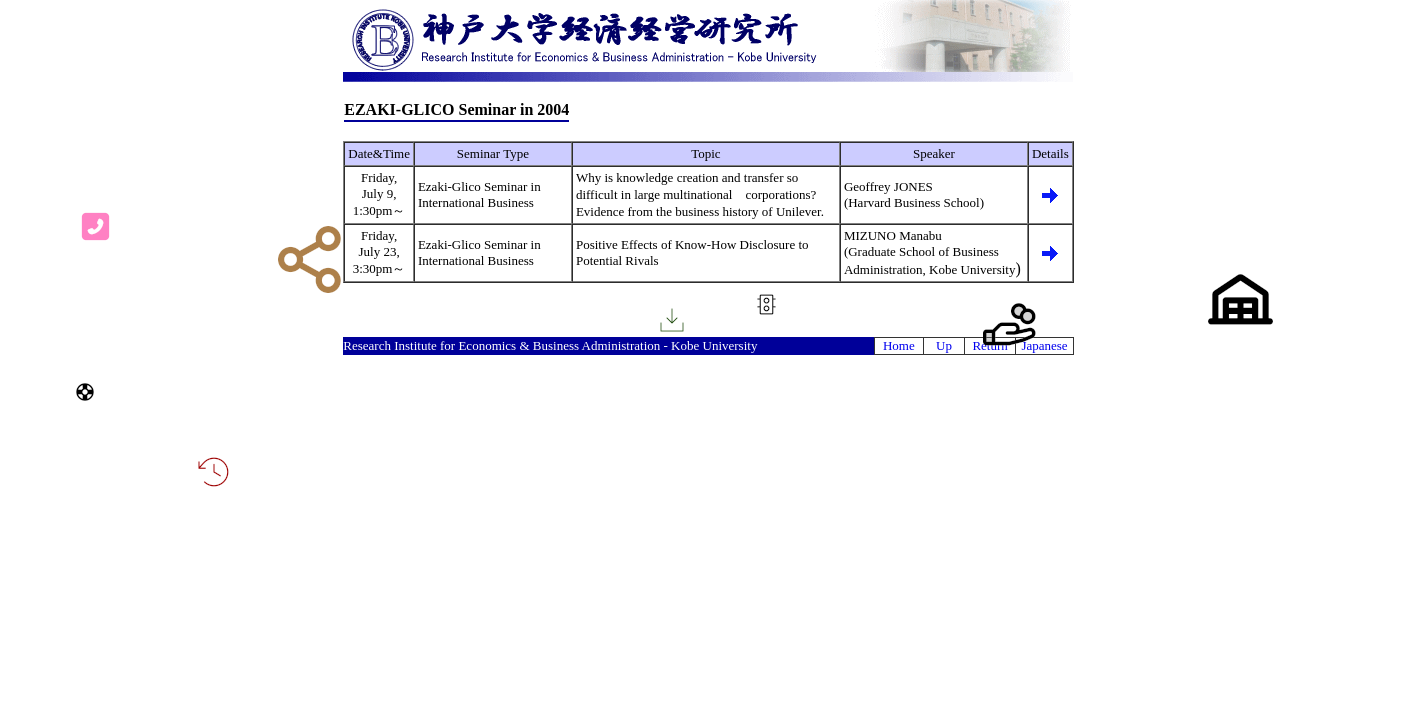 This screenshot has width=1417, height=720. I want to click on make a payment or donation, so click(1011, 326).